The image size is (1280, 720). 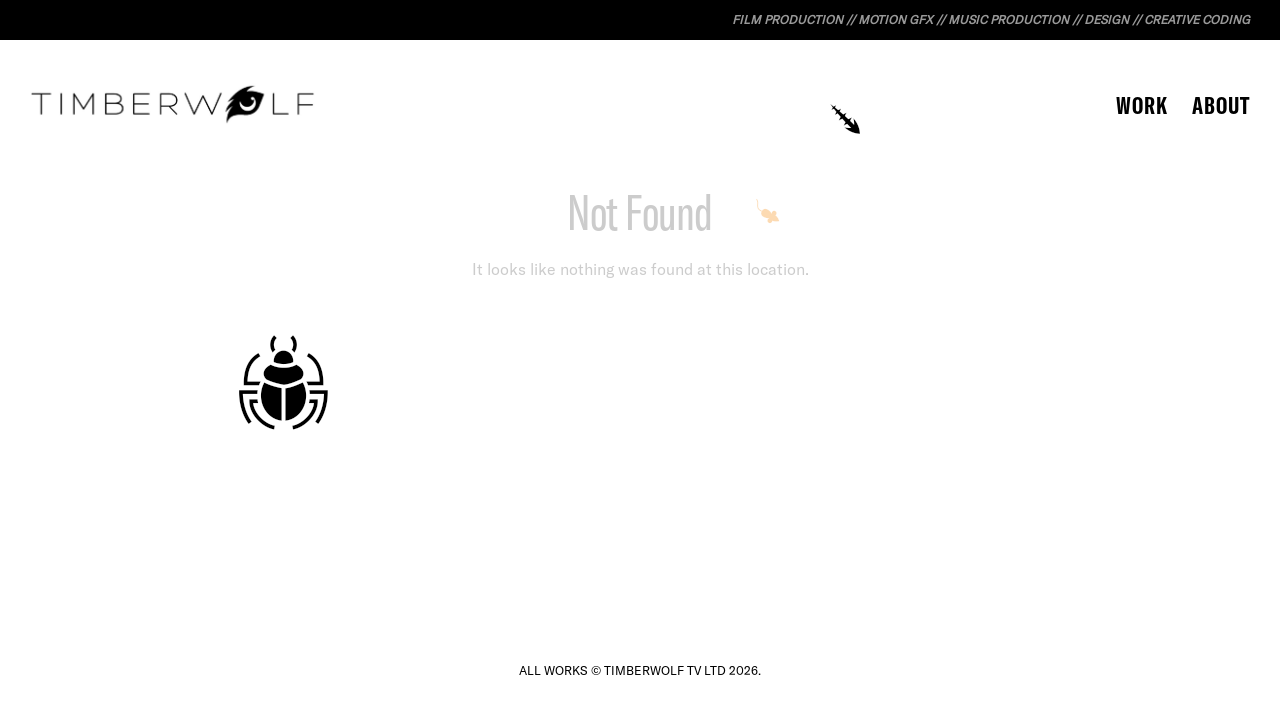 I want to click on select a barbed arrow projectile type, so click(x=845, y=119).